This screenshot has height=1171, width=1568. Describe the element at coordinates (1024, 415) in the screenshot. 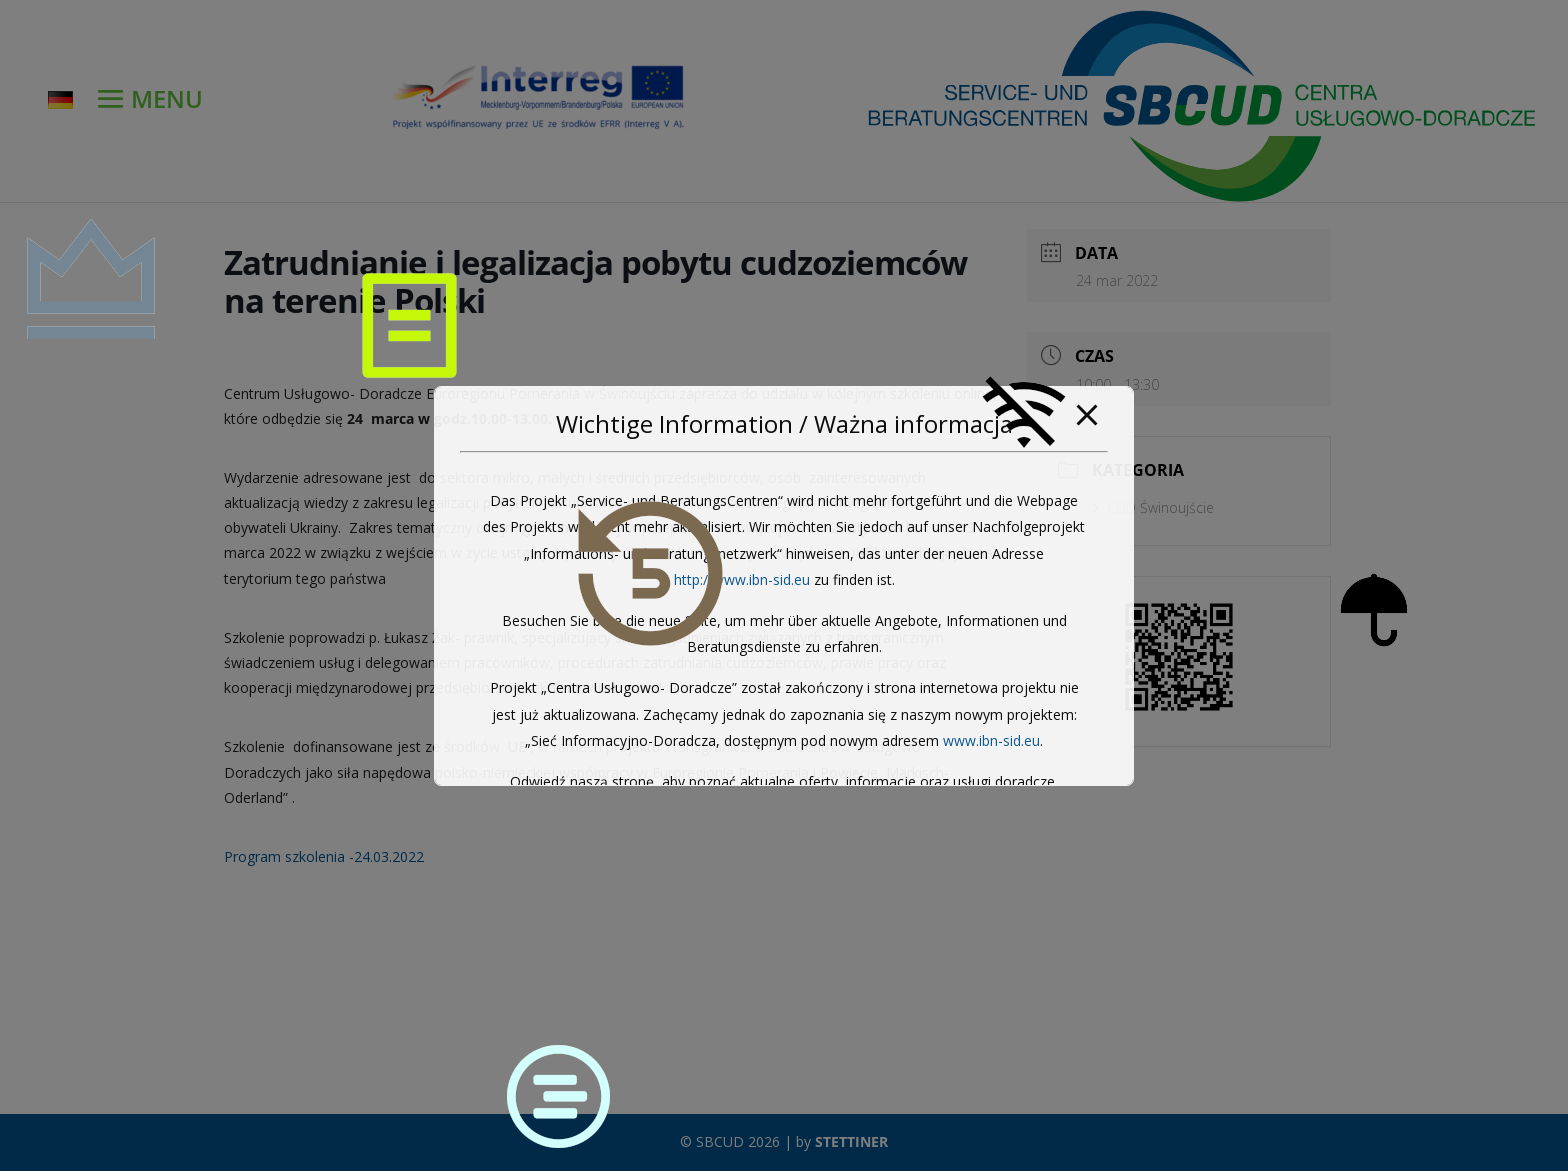

I see `indicates no wifi connection available` at that location.